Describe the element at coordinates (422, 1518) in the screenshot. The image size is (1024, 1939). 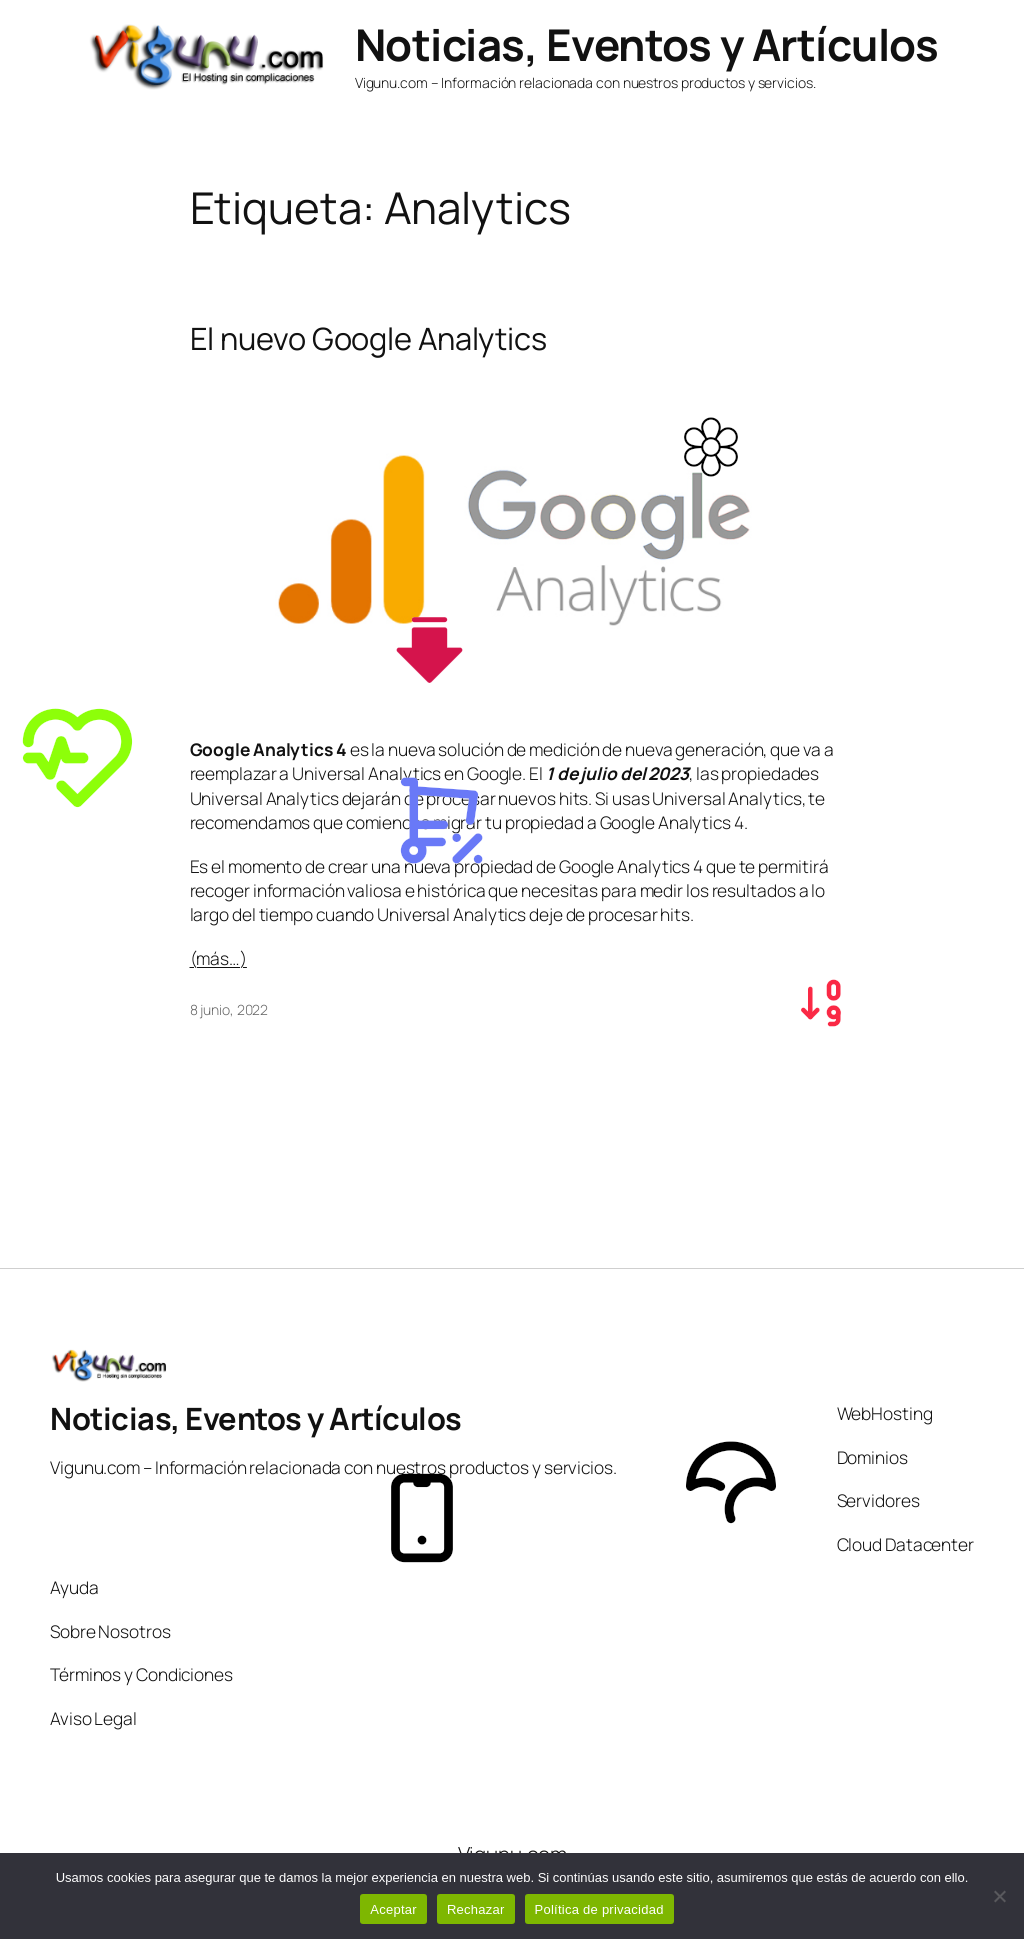
I see `switch to mobile view` at that location.